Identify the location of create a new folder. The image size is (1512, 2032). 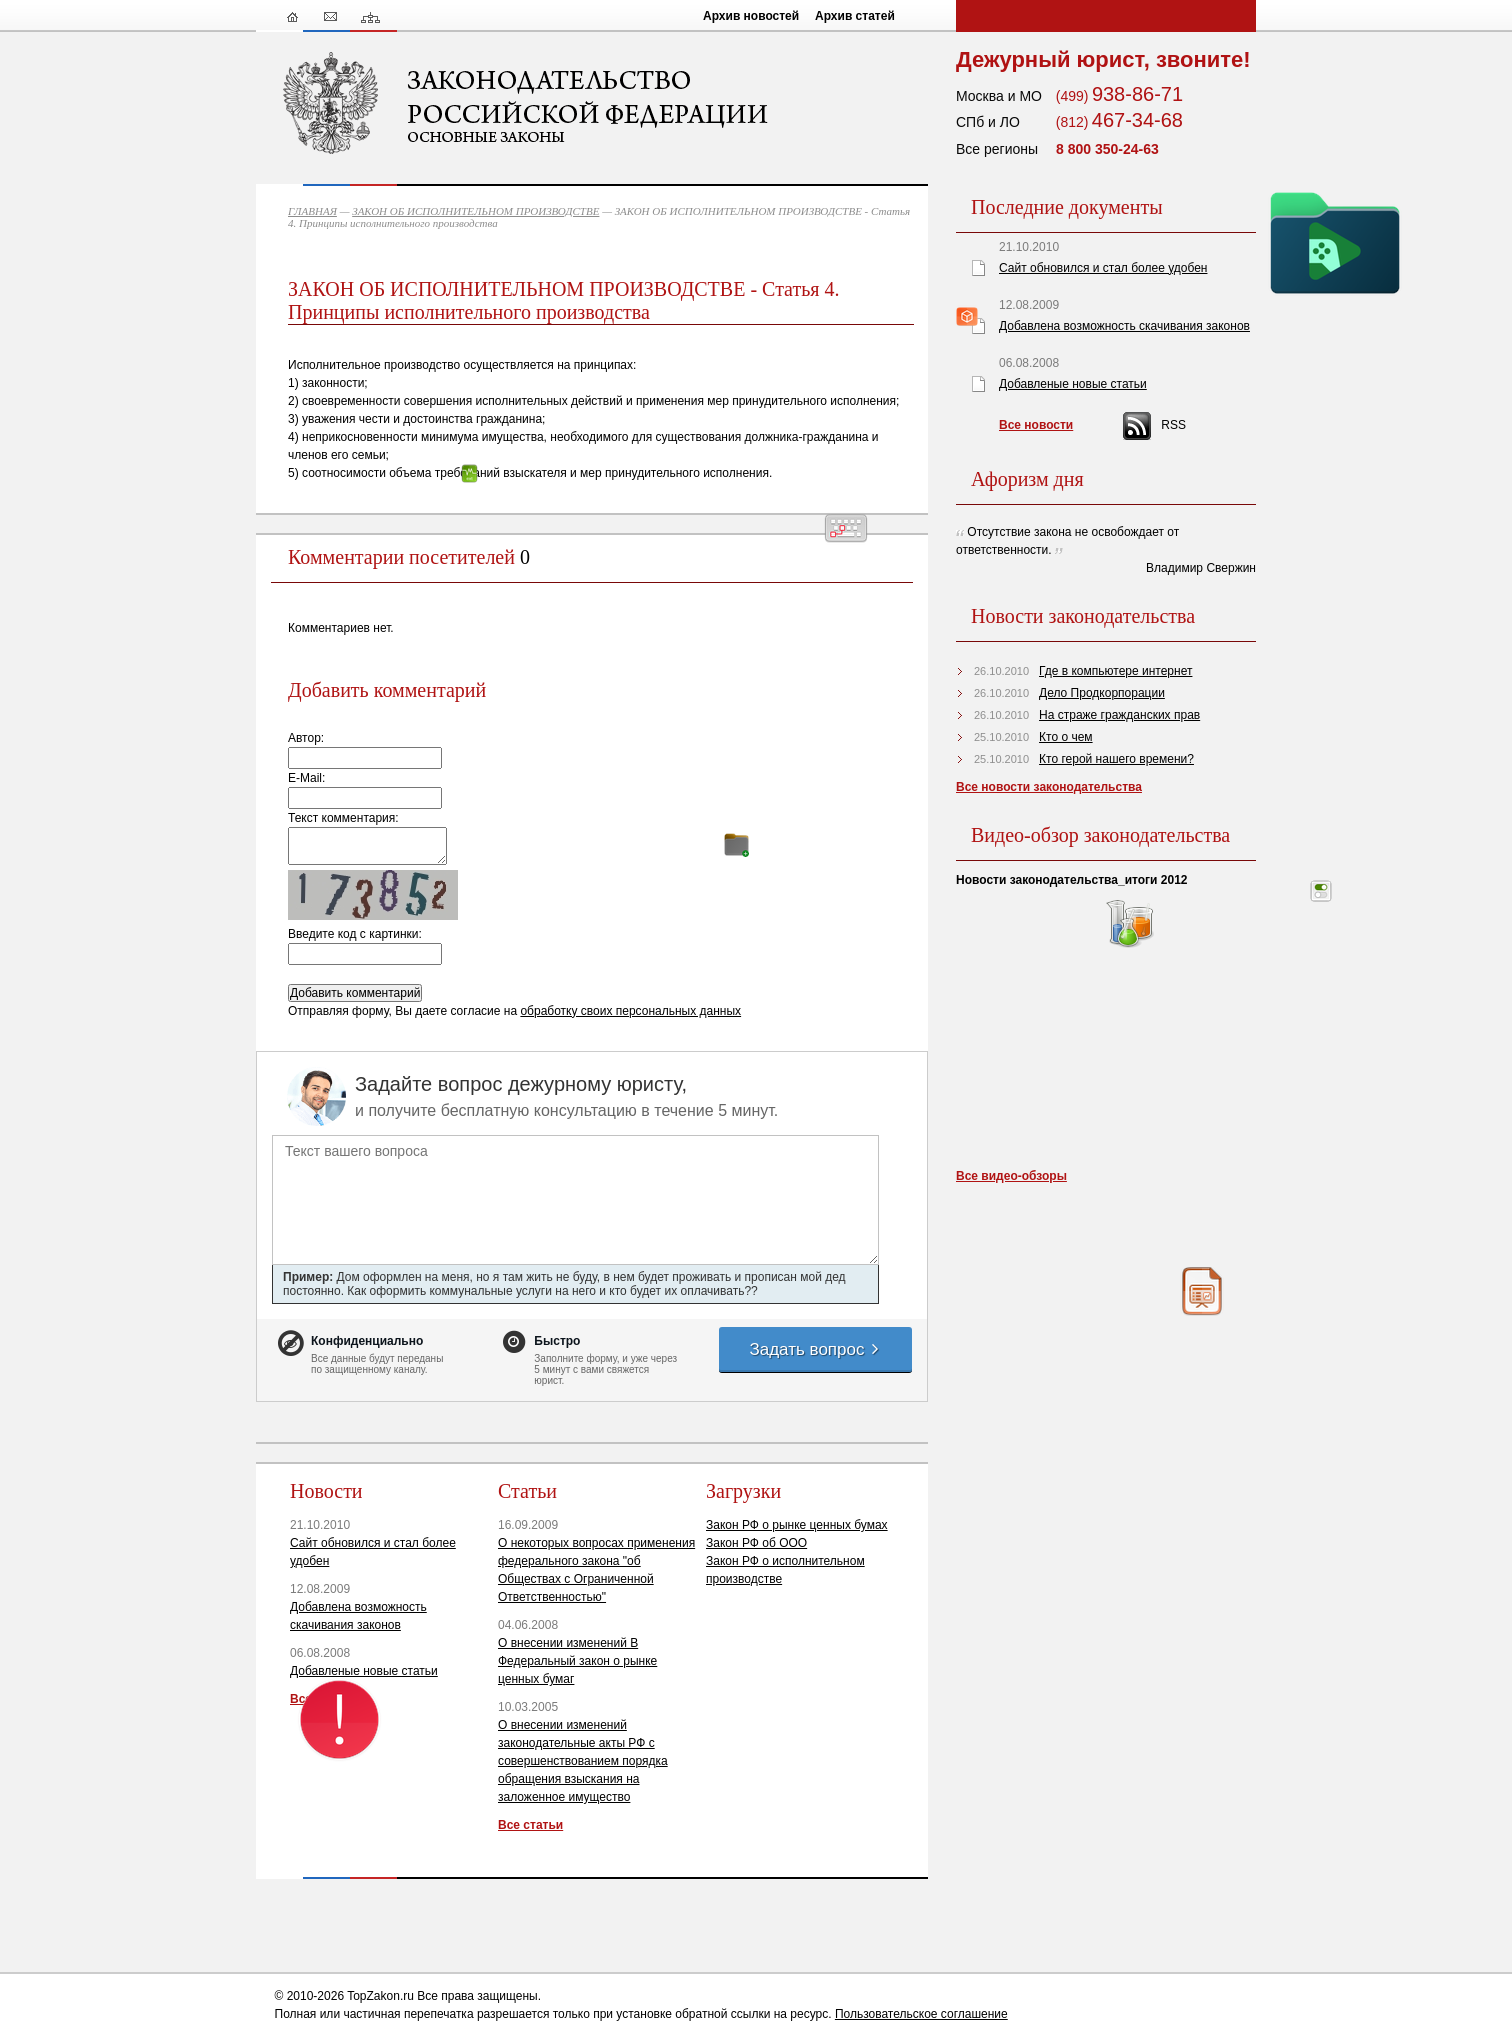
(736, 844).